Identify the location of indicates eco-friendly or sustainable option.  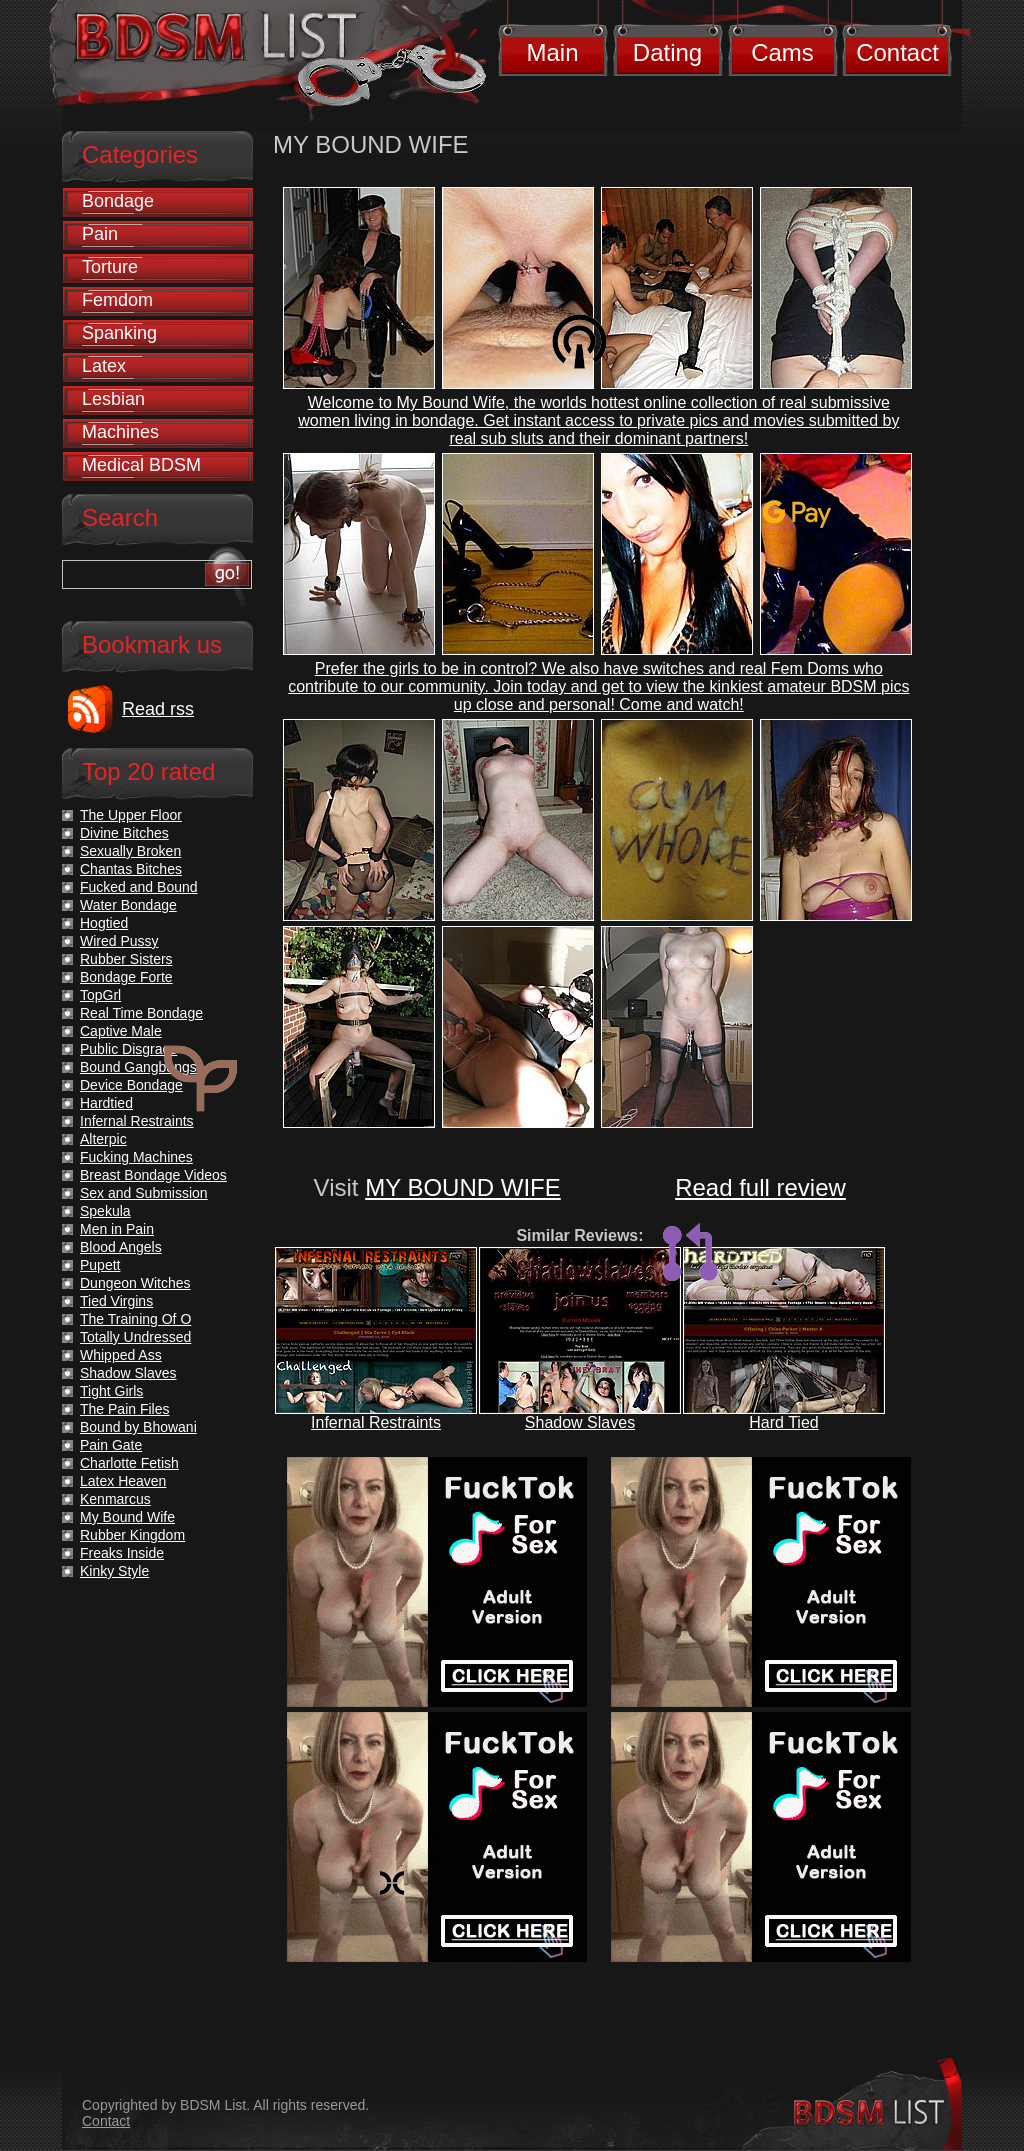
(200, 1078).